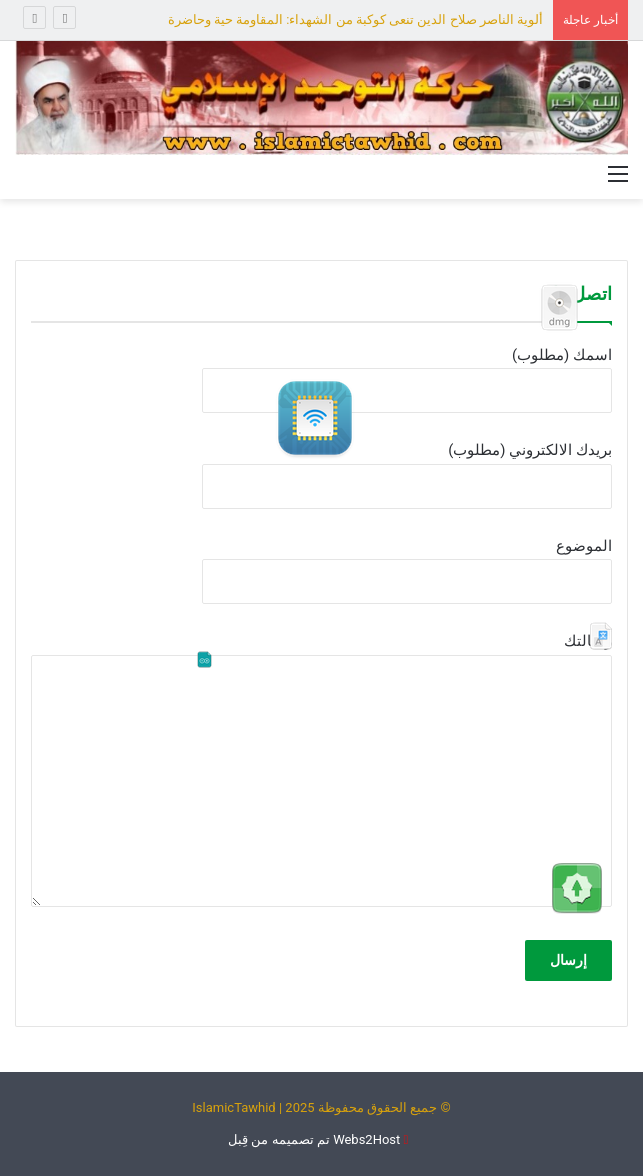 The height and width of the screenshot is (1176, 643). Describe the element at coordinates (204, 659) in the screenshot. I see `an arduino source code file` at that location.